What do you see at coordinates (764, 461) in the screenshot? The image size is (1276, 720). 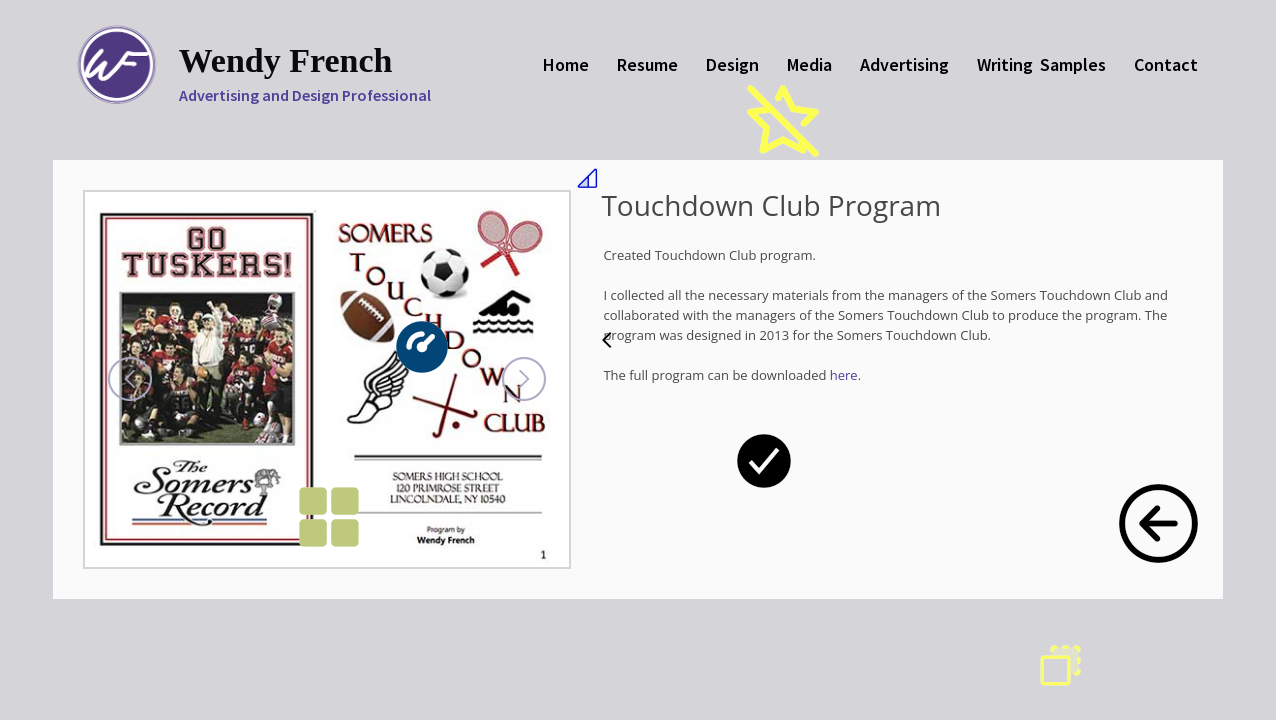 I see `indicates a completed or successful action` at bounding box center [764, 461].